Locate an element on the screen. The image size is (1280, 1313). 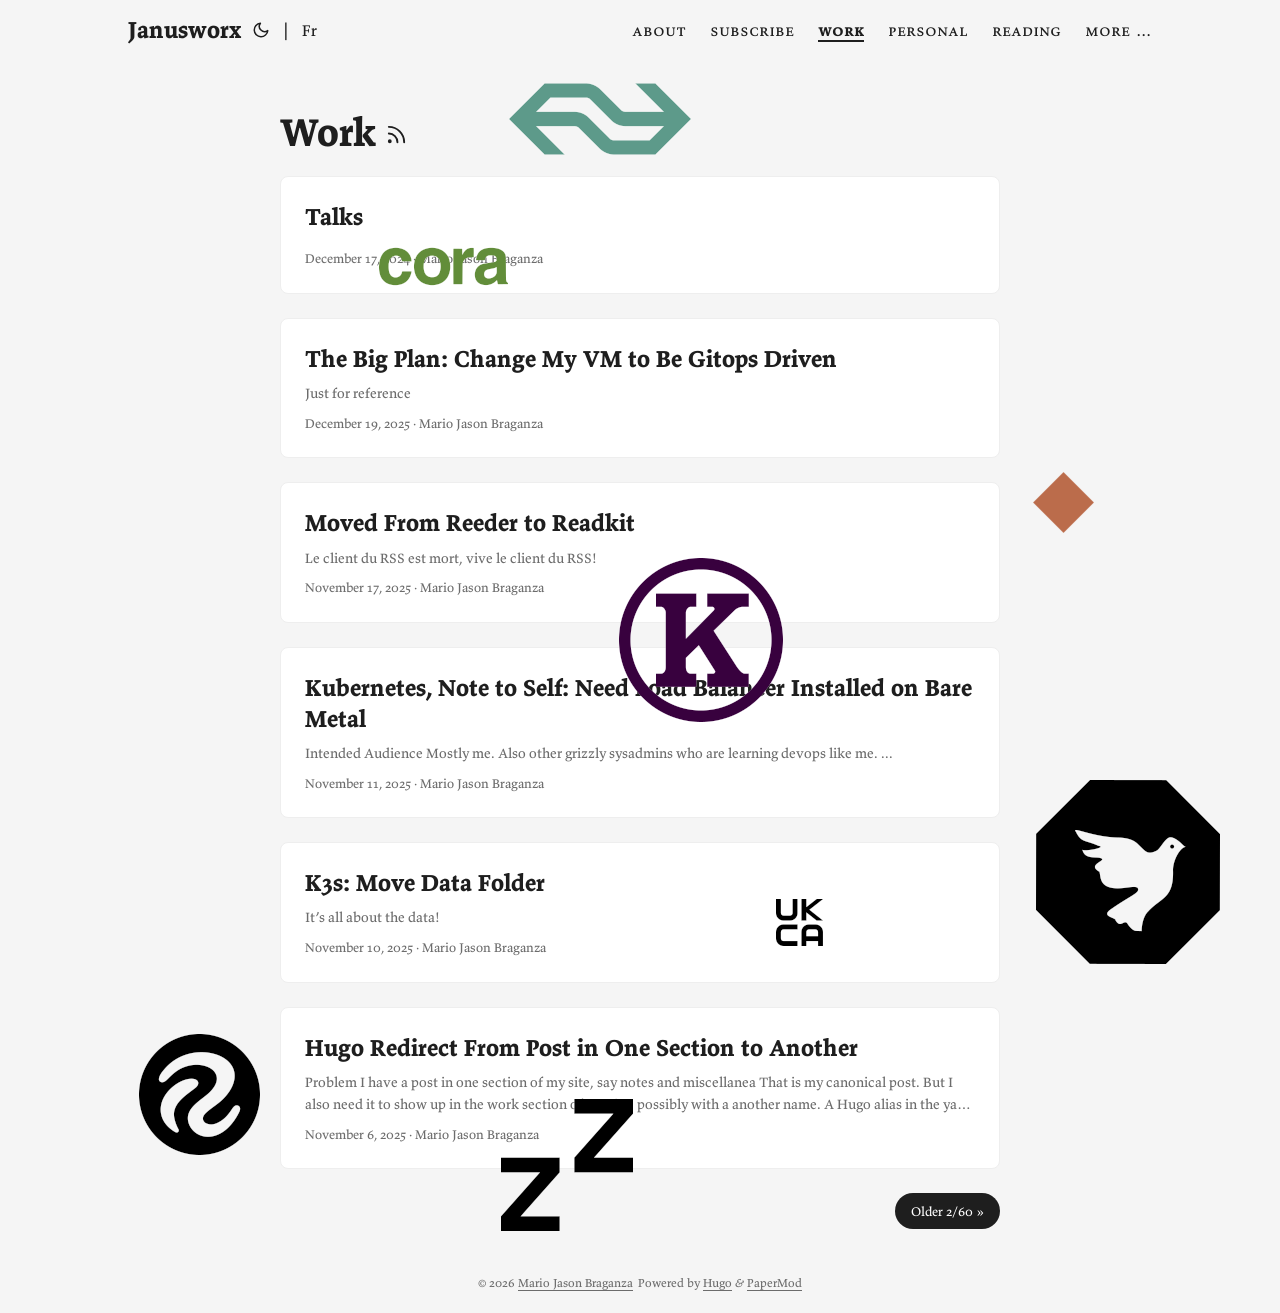
UKCA (UK Conformity Assessed) certification mark is located at coordinates (799, 922).